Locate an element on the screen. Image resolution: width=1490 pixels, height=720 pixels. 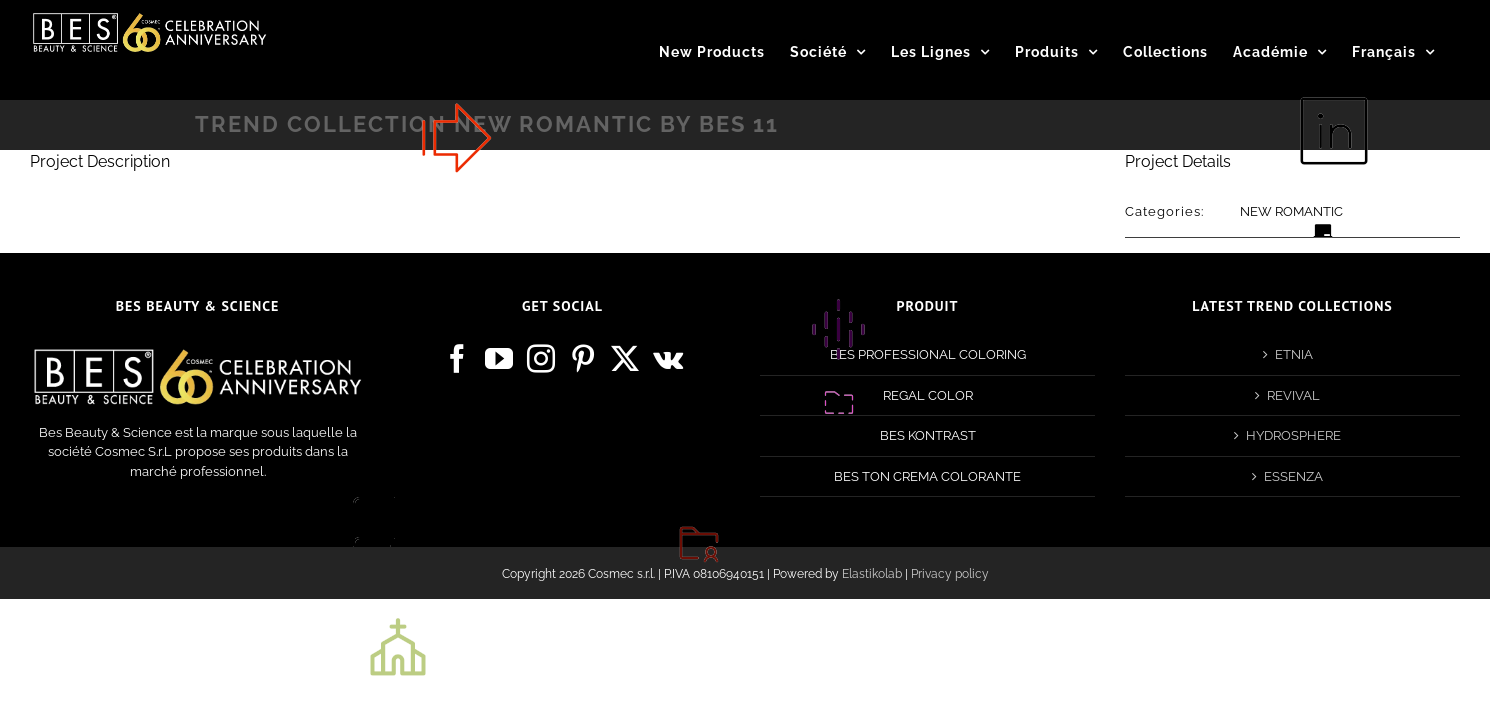
open a book or reading view is located at coordinates (374, 522).